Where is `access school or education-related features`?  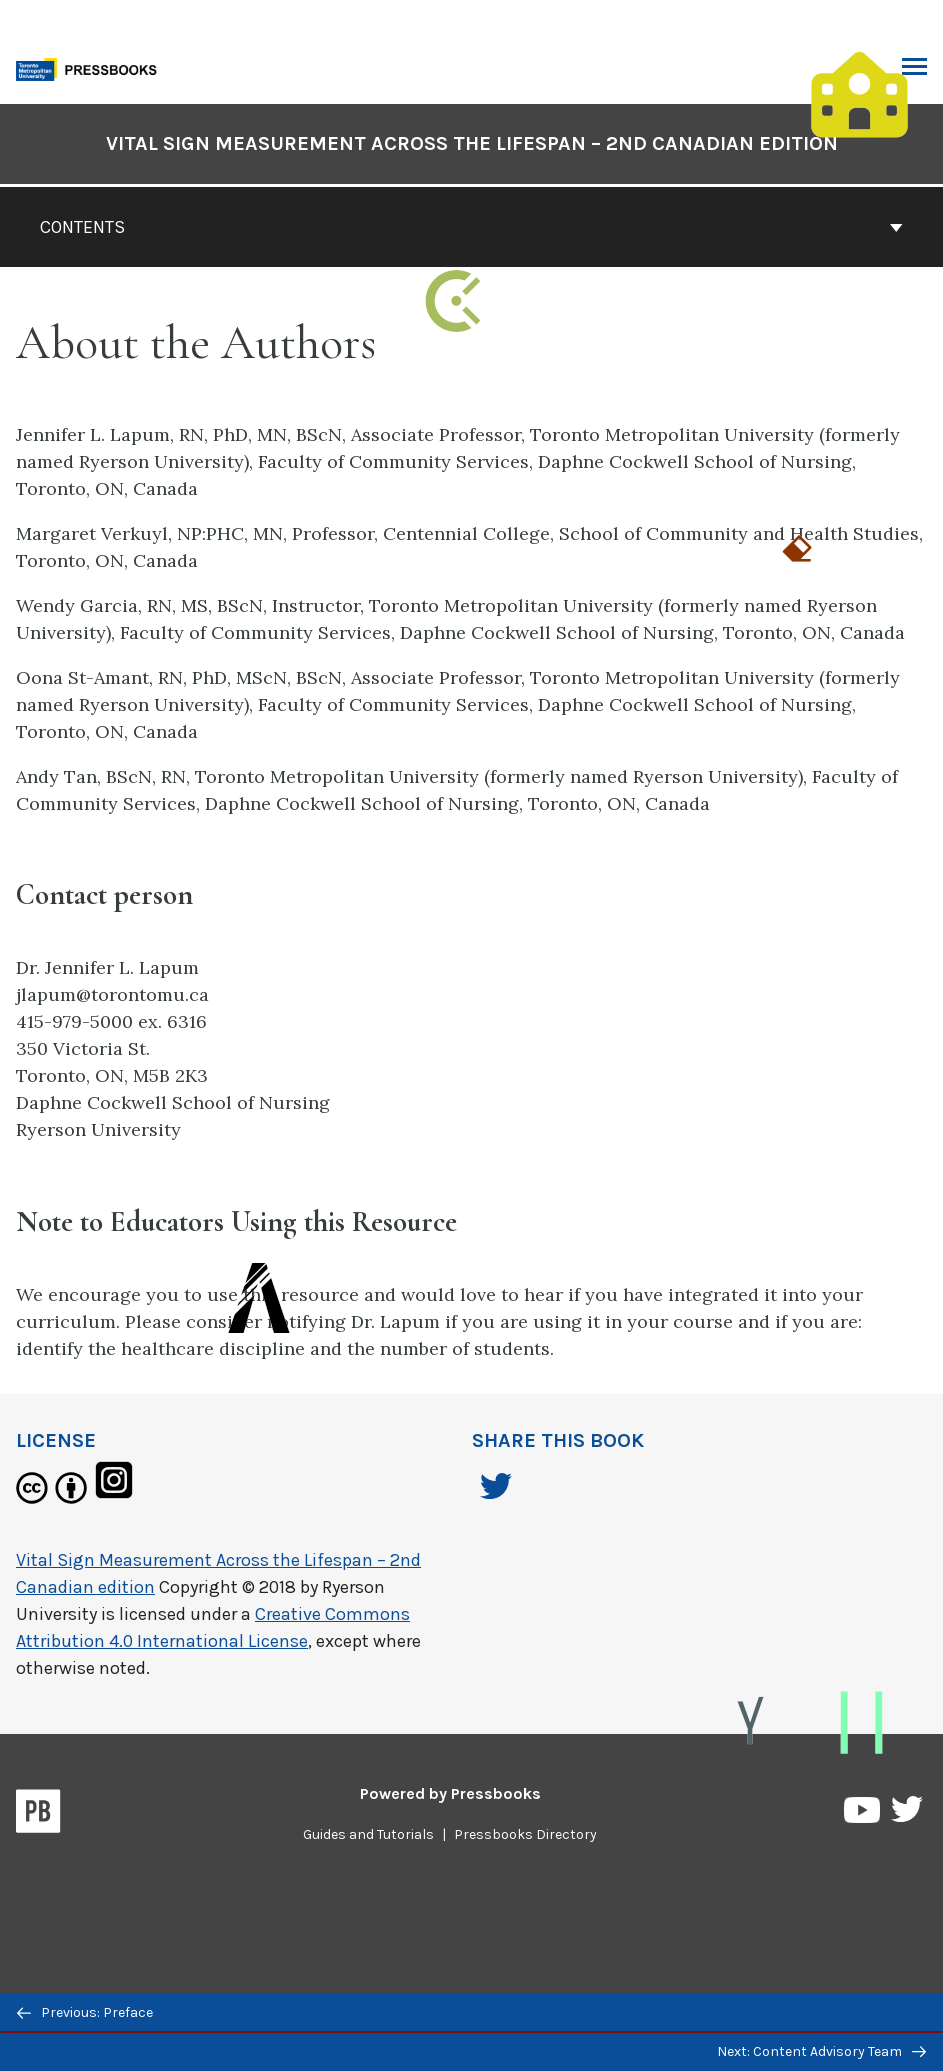 access school or education-related features is located at coordinates (859, 94).